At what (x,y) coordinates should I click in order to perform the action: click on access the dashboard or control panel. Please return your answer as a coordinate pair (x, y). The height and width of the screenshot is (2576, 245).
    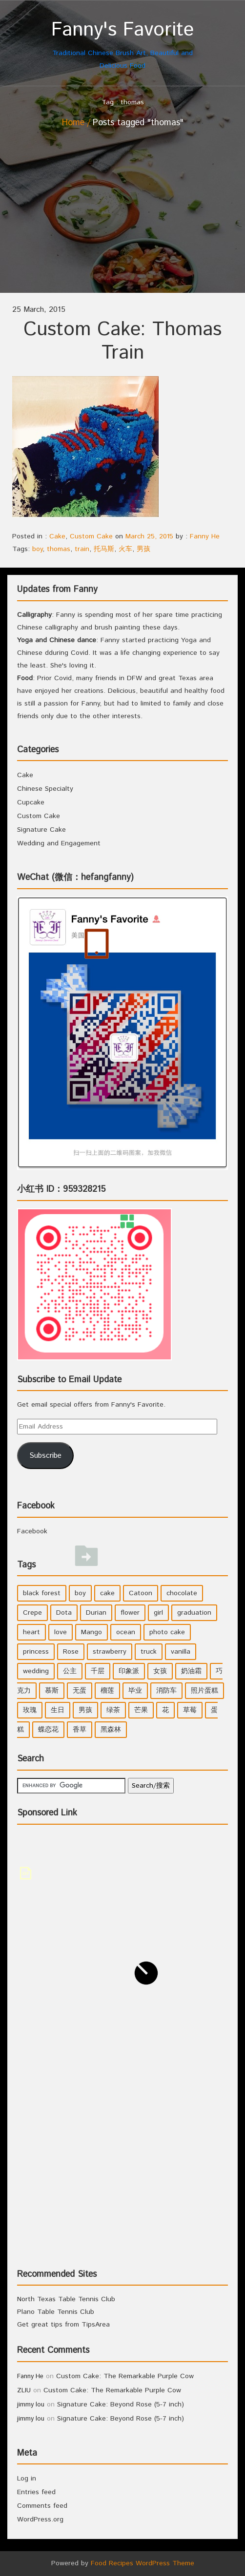
    Looking at the image, I should click on (127, 1221).